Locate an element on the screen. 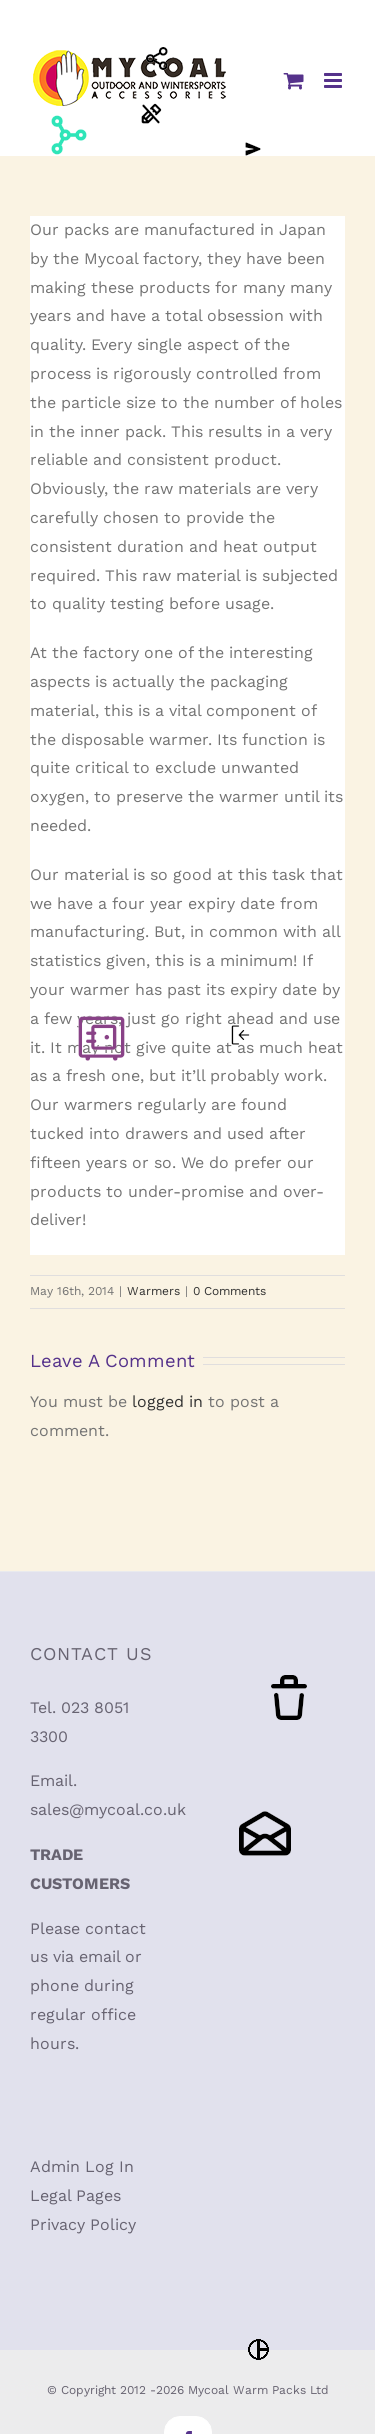  access fiscal host settings is located at coordinates (101, 1039).